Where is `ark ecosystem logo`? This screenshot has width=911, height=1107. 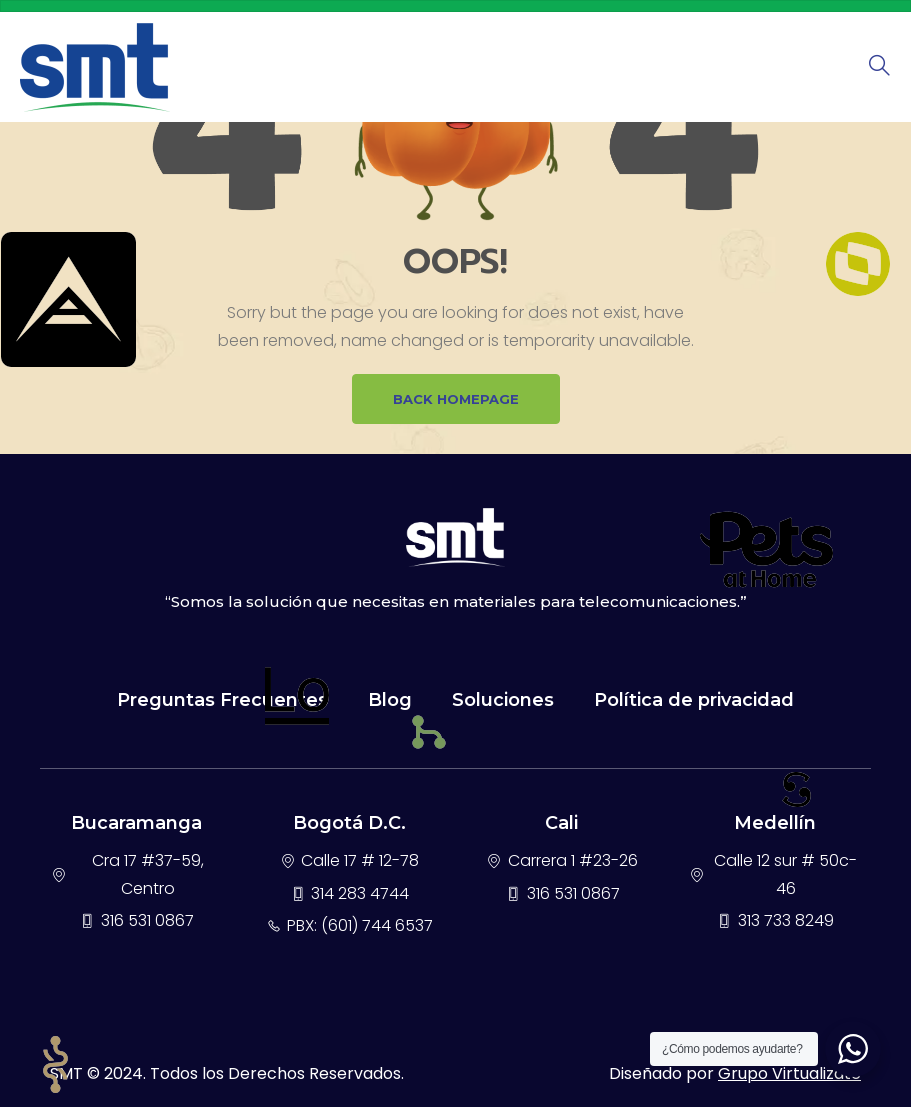 ark ecosystem logo is located at coordinates (68, 299).